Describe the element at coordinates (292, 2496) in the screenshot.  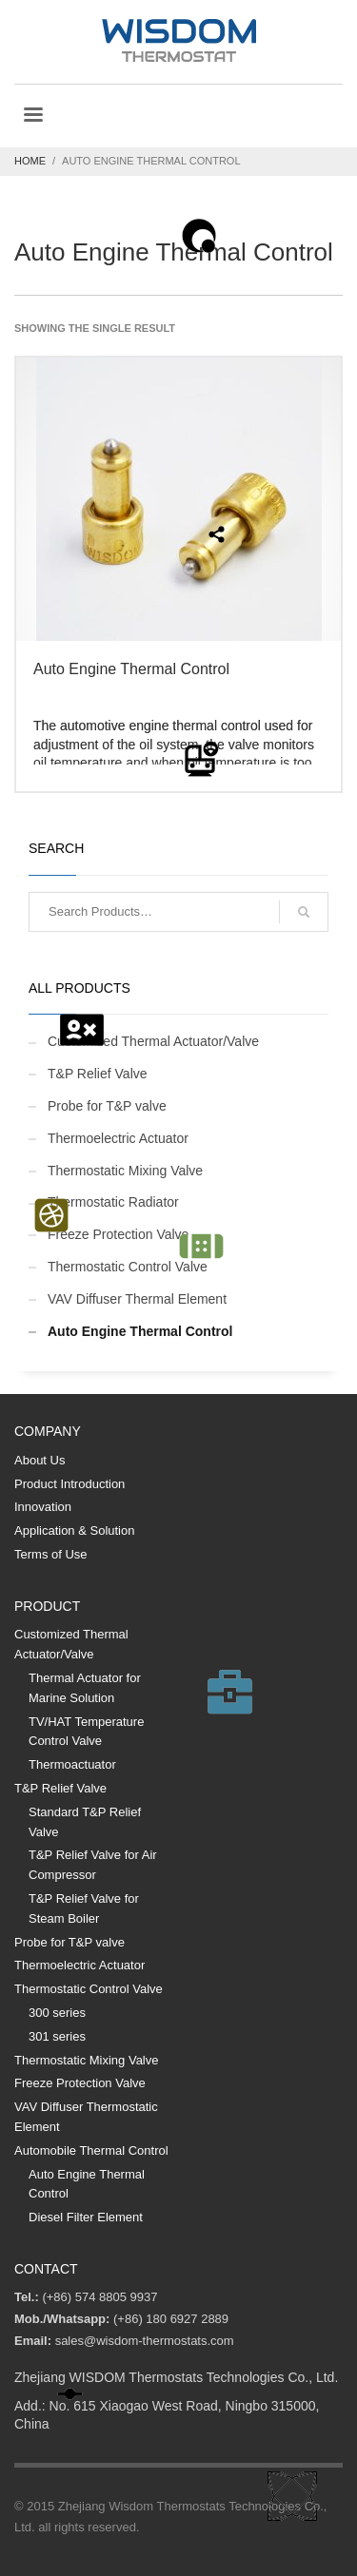
I see `haxe programming language logo` at that location.